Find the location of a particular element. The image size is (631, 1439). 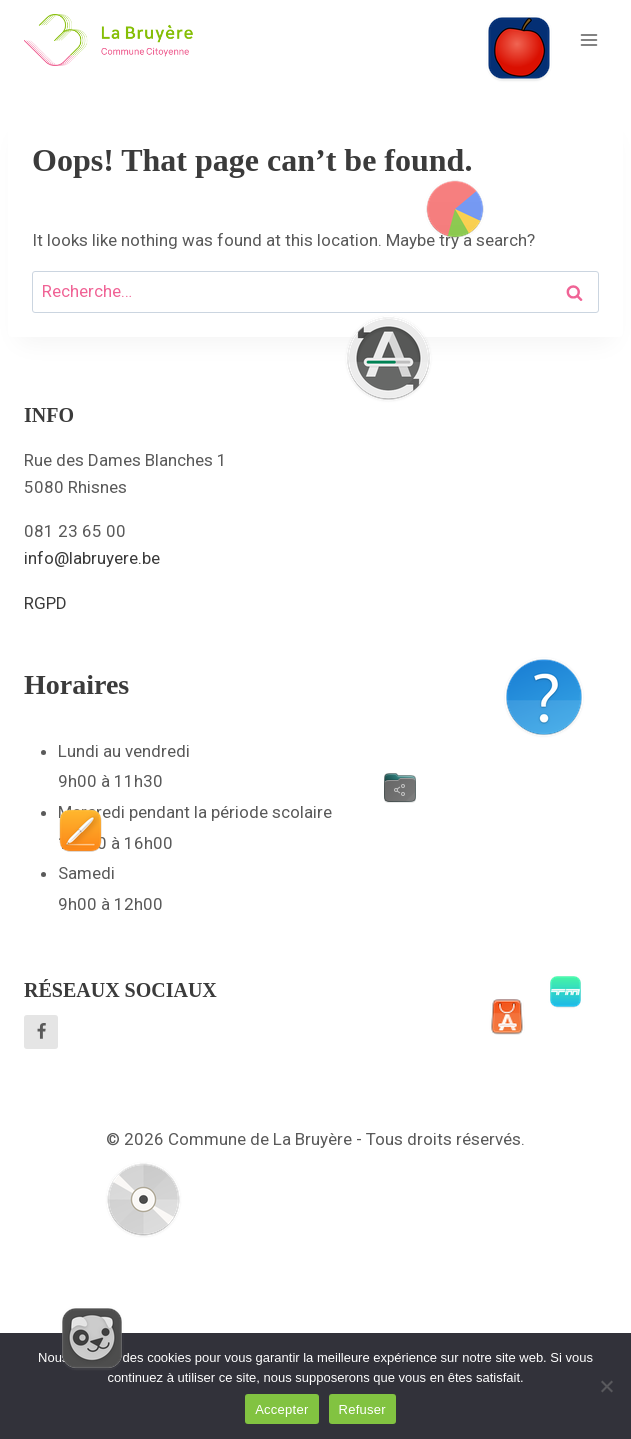

open the software updater application is located at coordinates (388, 358).